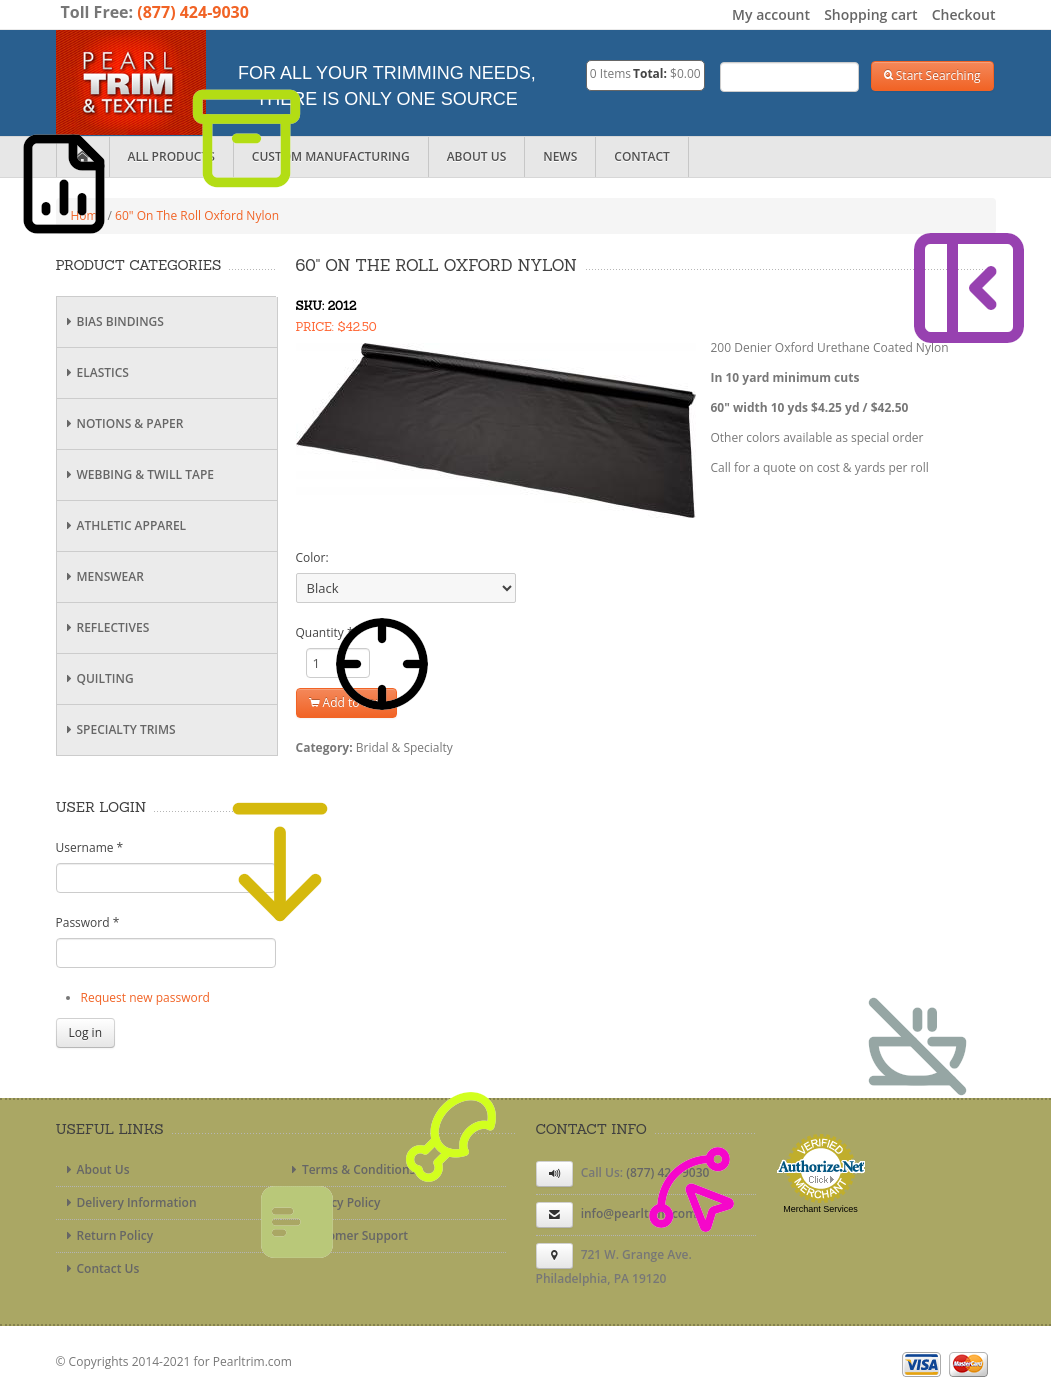 The height and width of the screenshot is (1388, 1051). What do you see at coordinates (382, 664) in the screenshot?
I see `center map on current location` at bounding box center [382, 664].